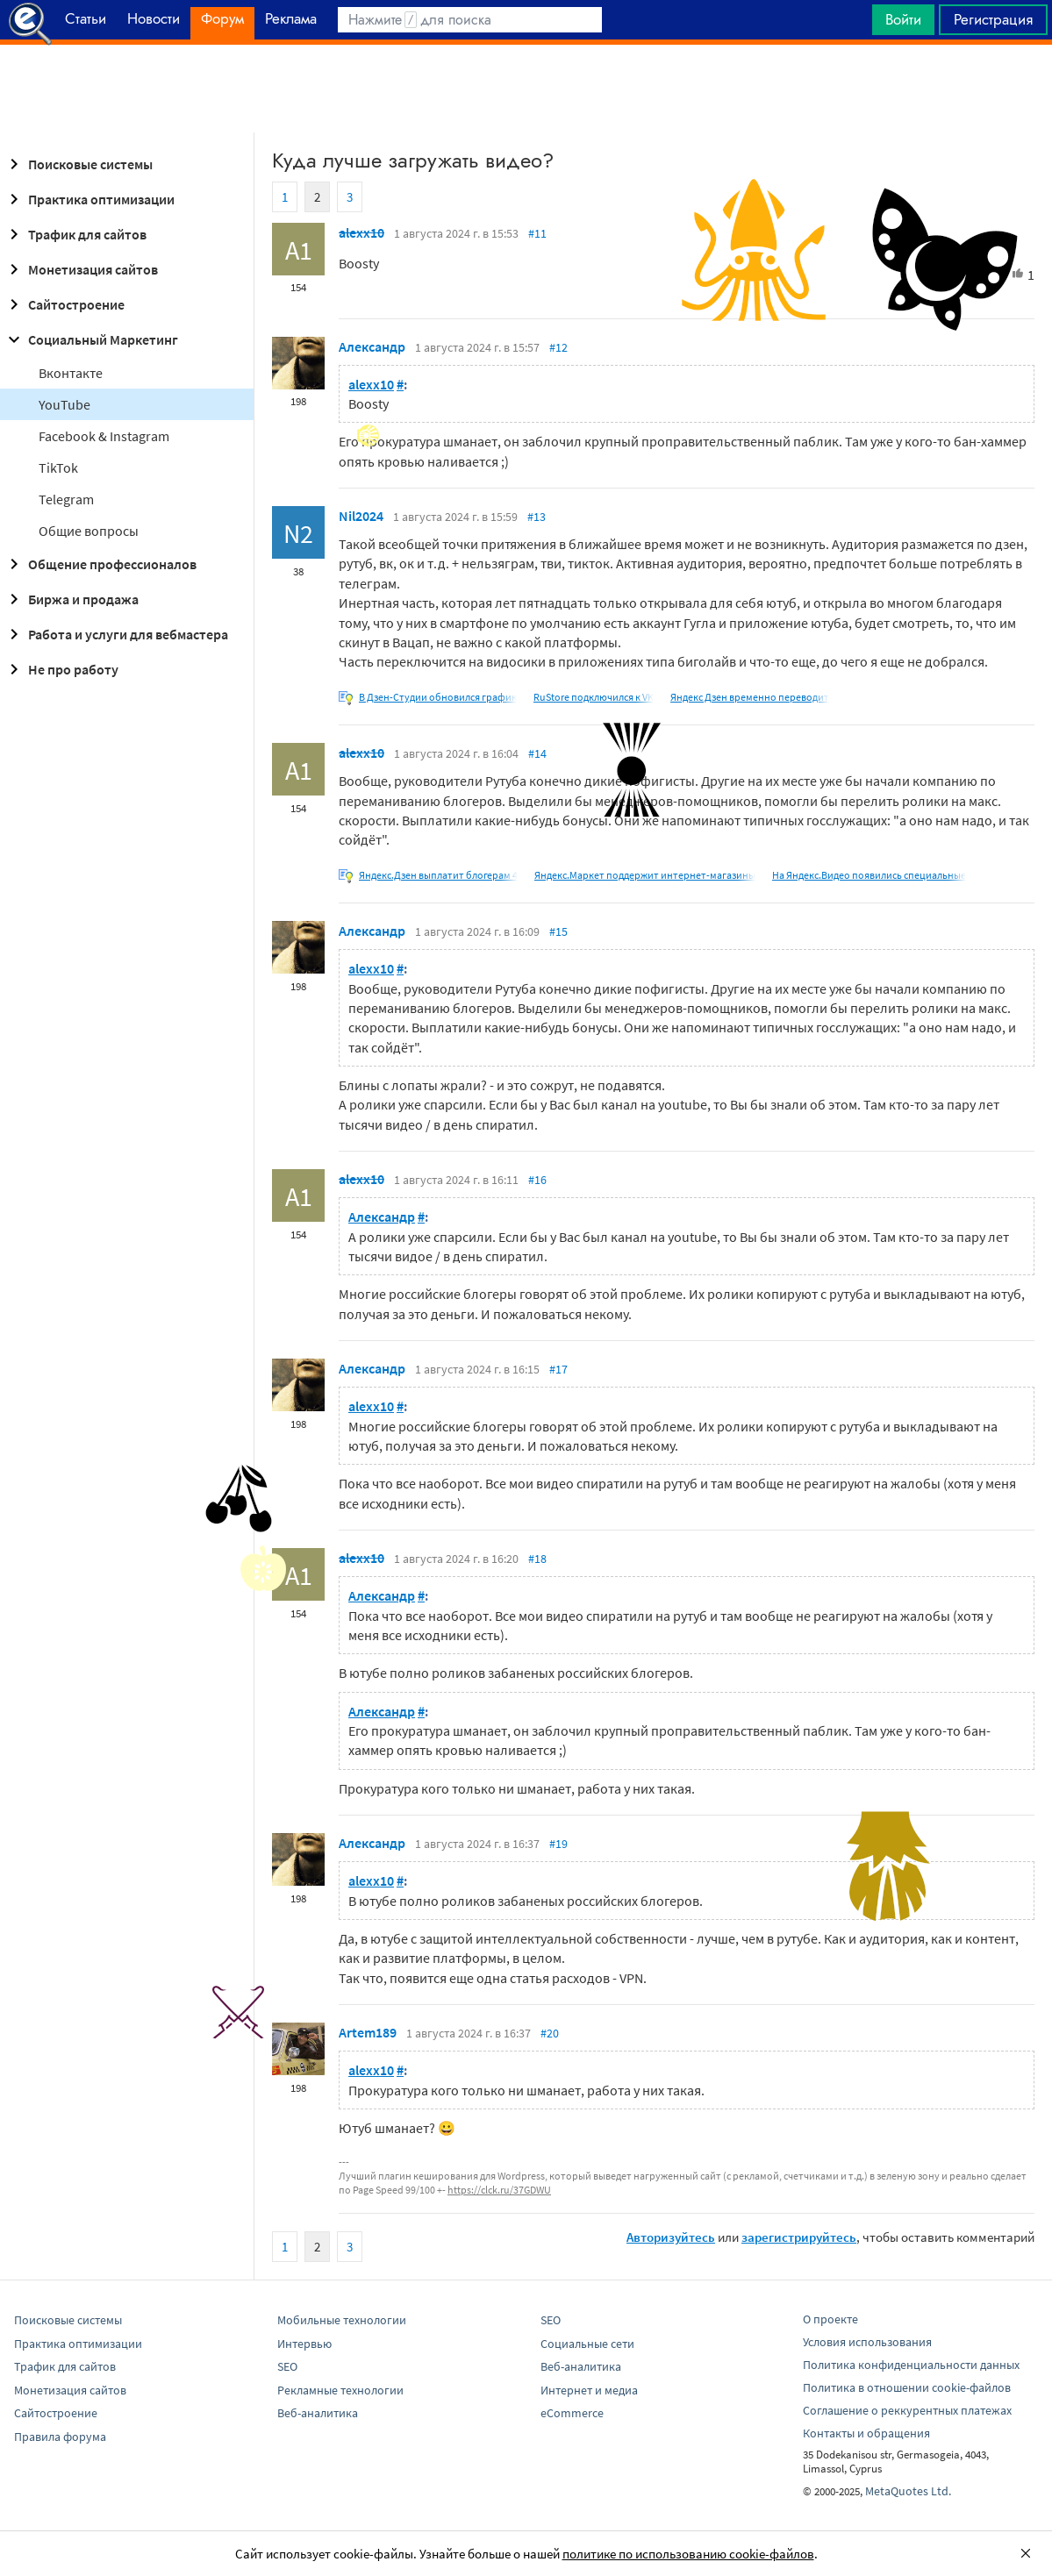 This screenshot has width=1052, height=2576. What do you see at coordinates (263, 1568) in the screenshot?
I see `view apple seed count or farming resources` at bounding box center [263, 1568].